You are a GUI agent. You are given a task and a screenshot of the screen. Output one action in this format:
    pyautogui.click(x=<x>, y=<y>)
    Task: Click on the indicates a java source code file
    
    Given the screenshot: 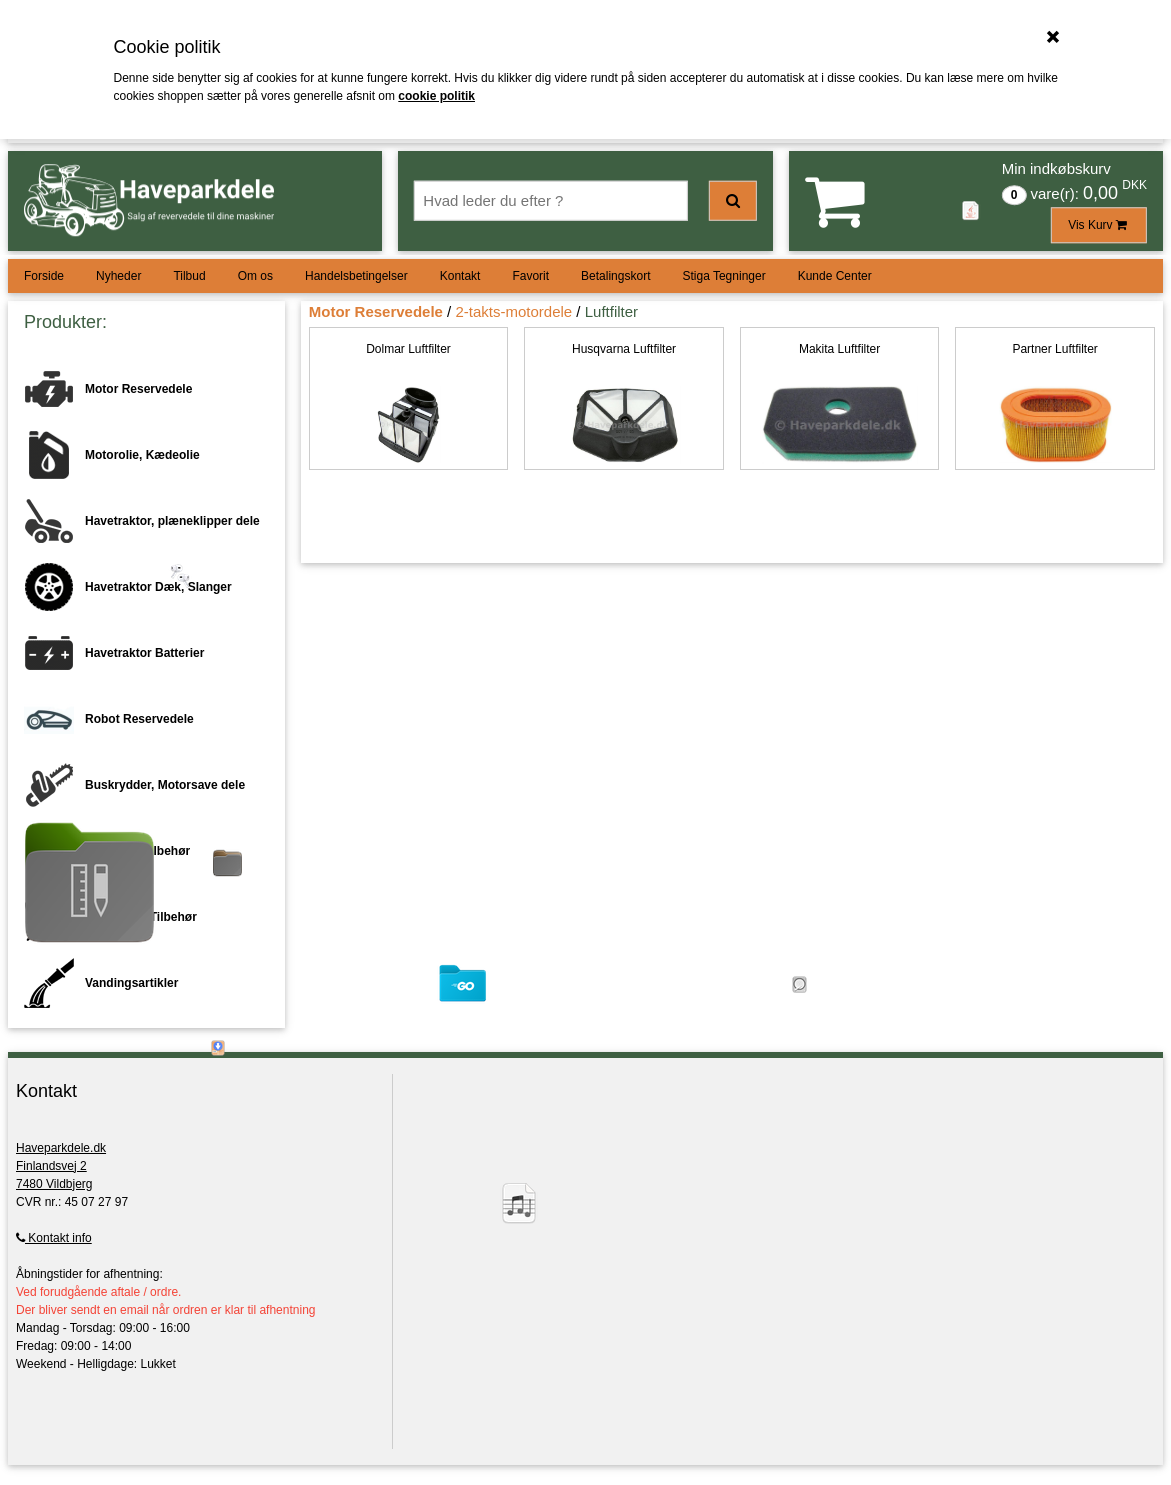 What is the action you would take?
    pyautogui.click(x=970, y=210)
    